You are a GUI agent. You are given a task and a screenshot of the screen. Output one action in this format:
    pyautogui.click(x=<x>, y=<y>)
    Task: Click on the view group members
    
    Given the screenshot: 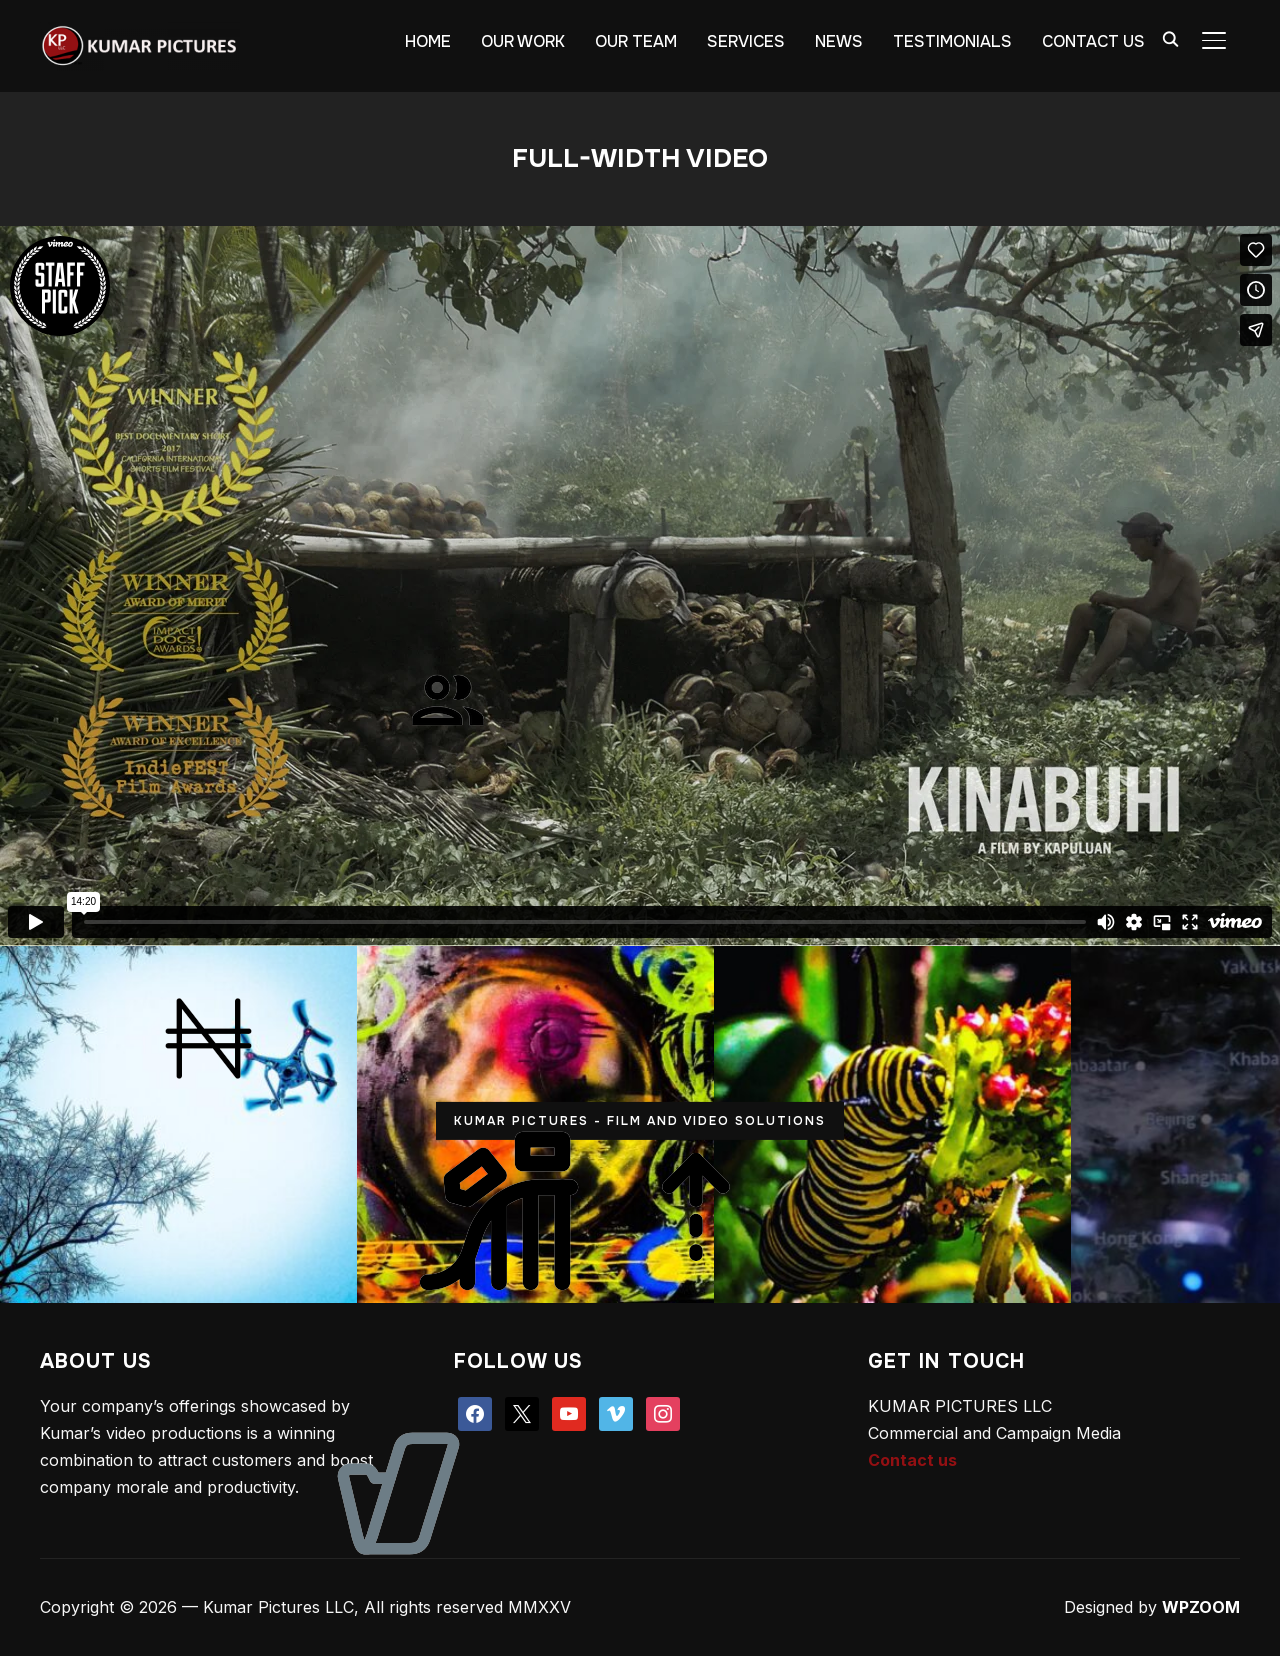 What is the action you would take?
    pyautogui.click(x=448, y=700)
    